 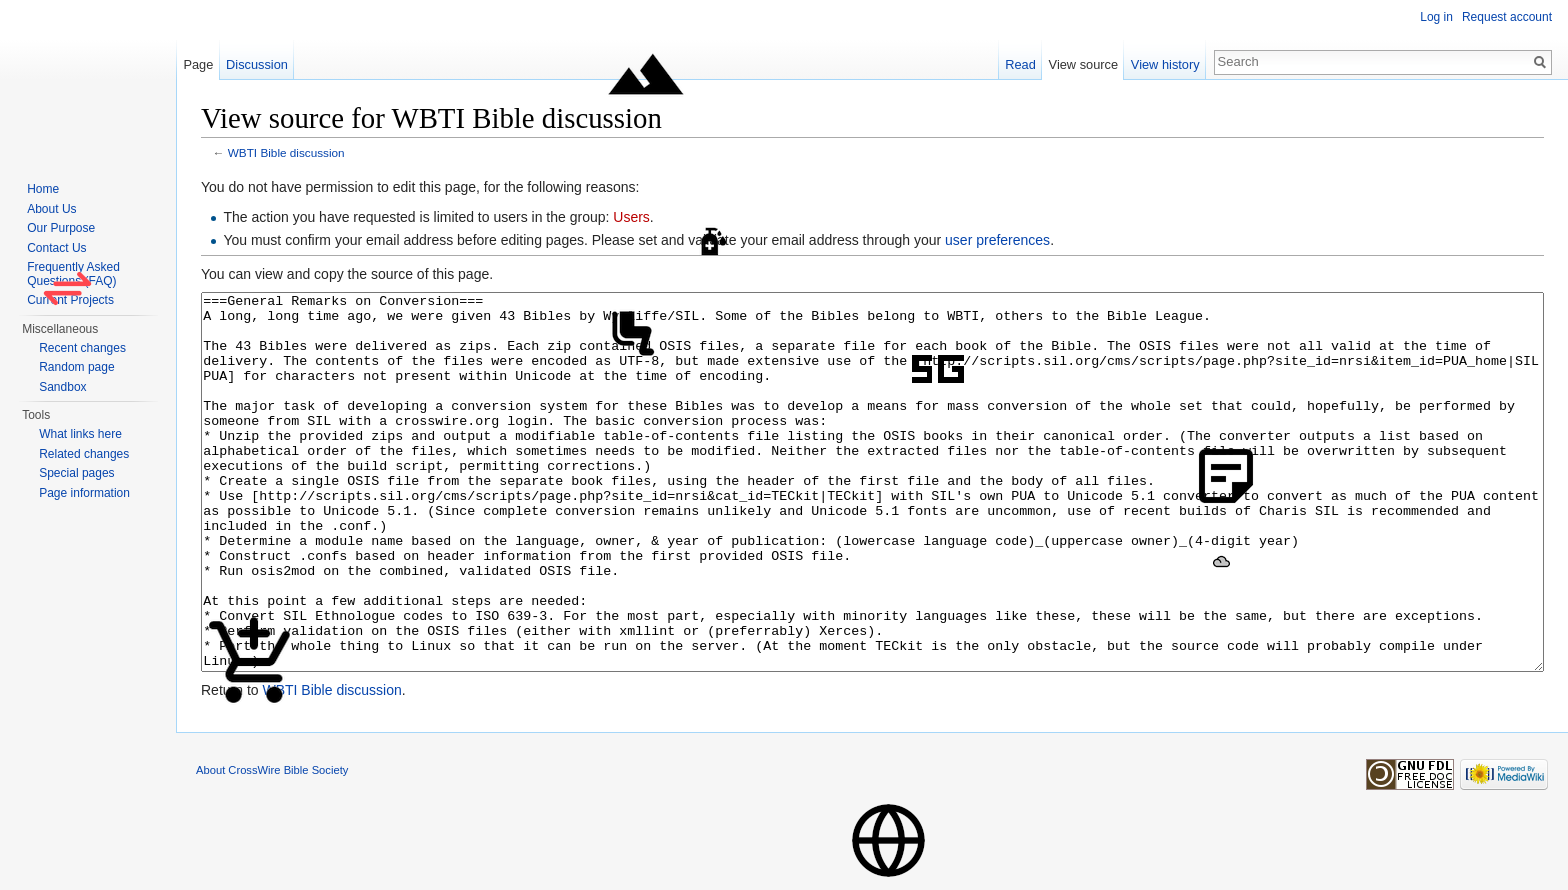 I want to click on switch or swap between two items, so click(x=67, y=288).